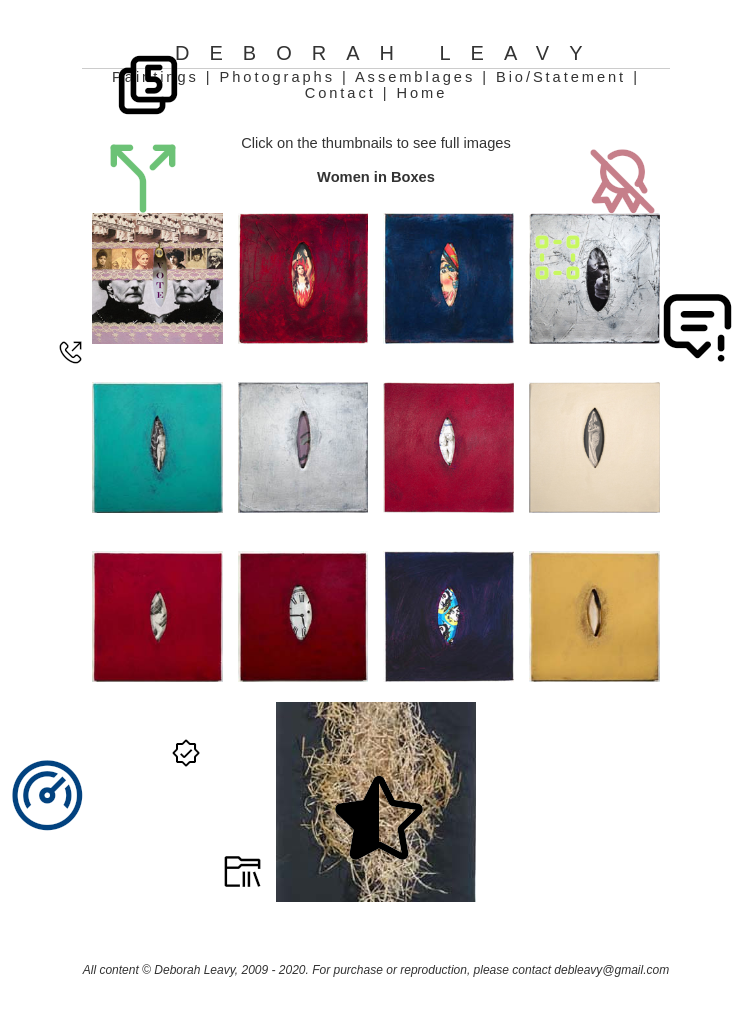 The height and width of the screenshot is (1010, 752). I want to click on view 5 stacked items or layers, so click(148, 85).